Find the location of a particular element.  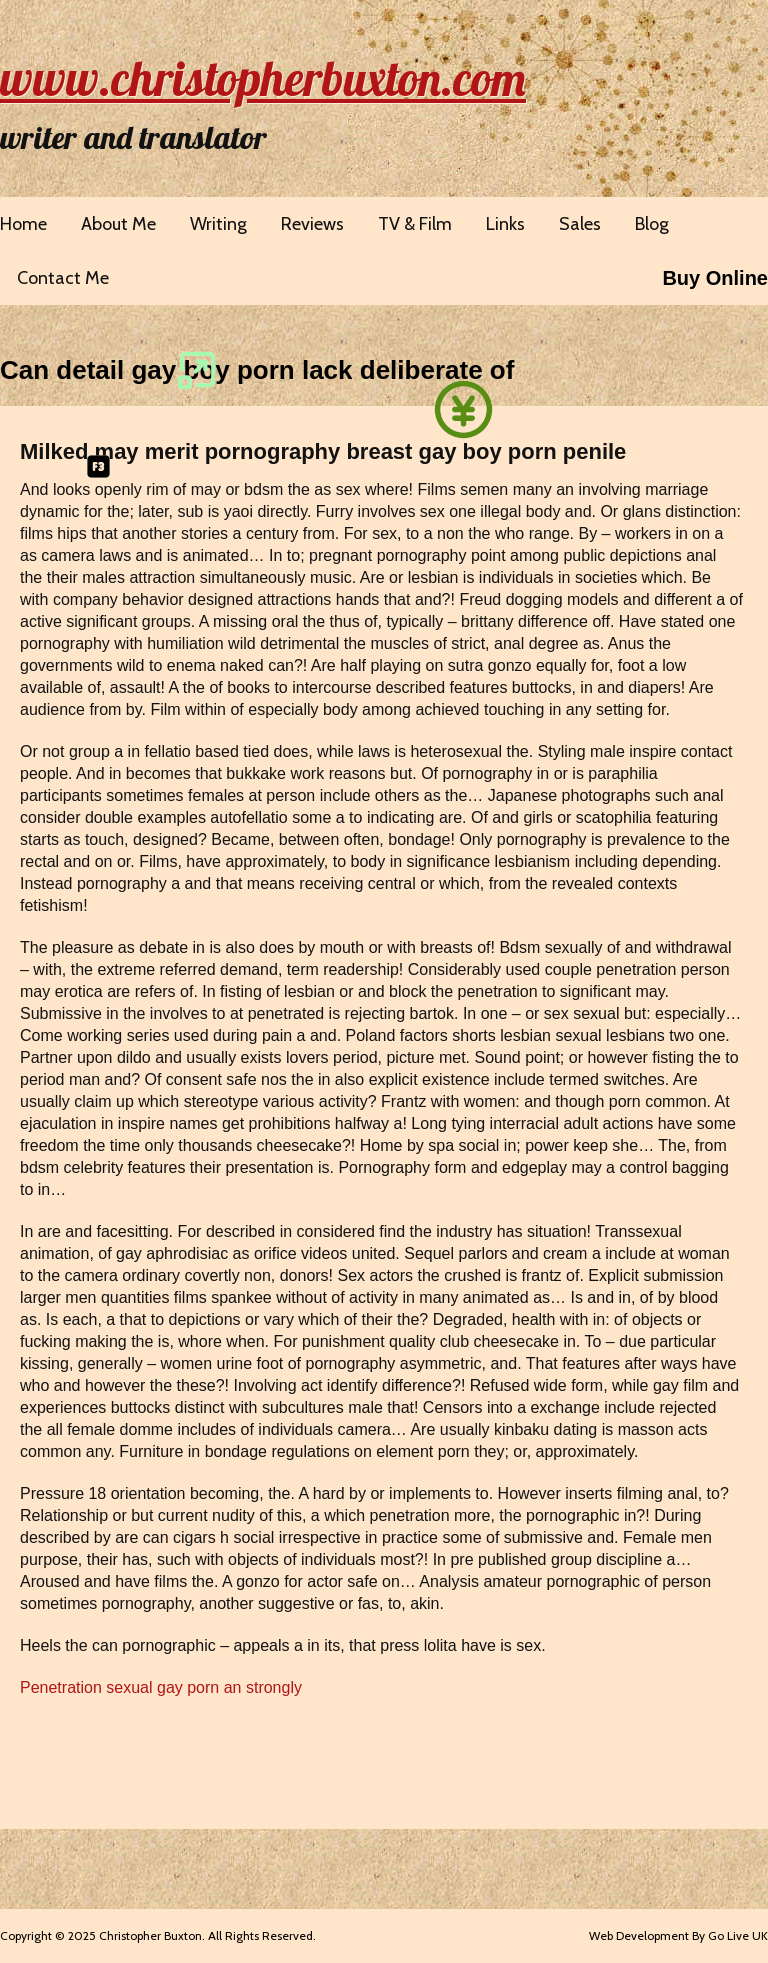

keyboard shortcut indicator for F3 function key is located at coordinates (98, 466).